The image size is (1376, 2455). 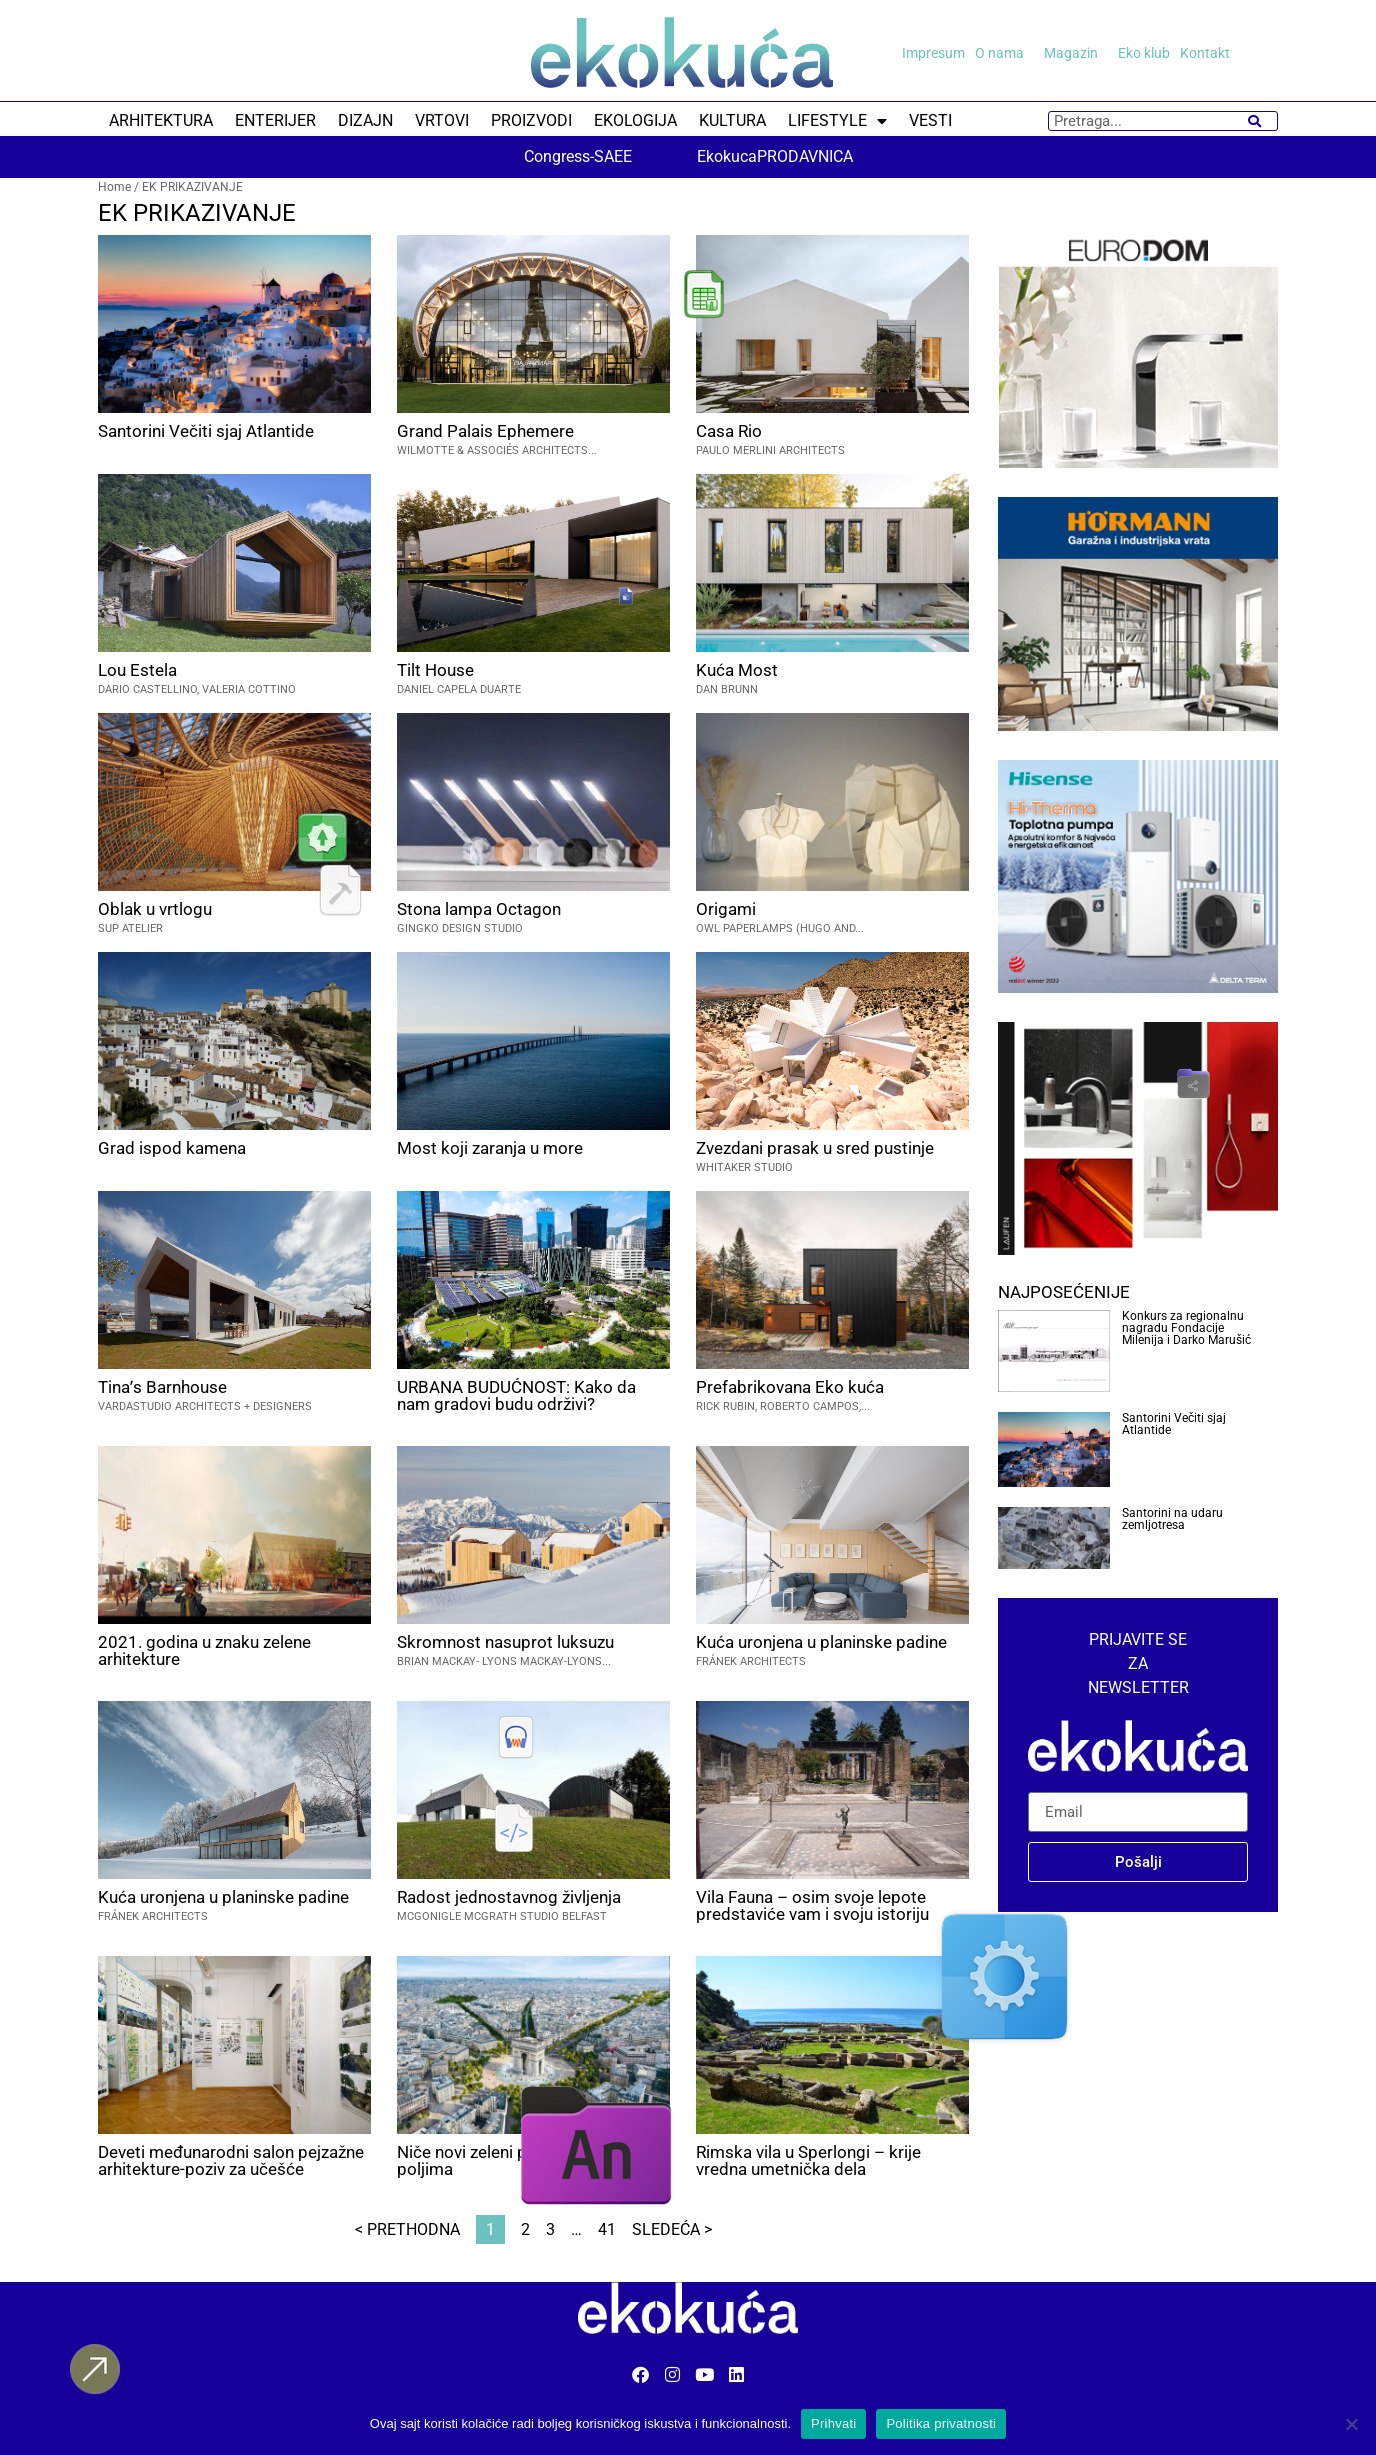 I want to click on makefile document used for build automation, so click(x=340, y=889).